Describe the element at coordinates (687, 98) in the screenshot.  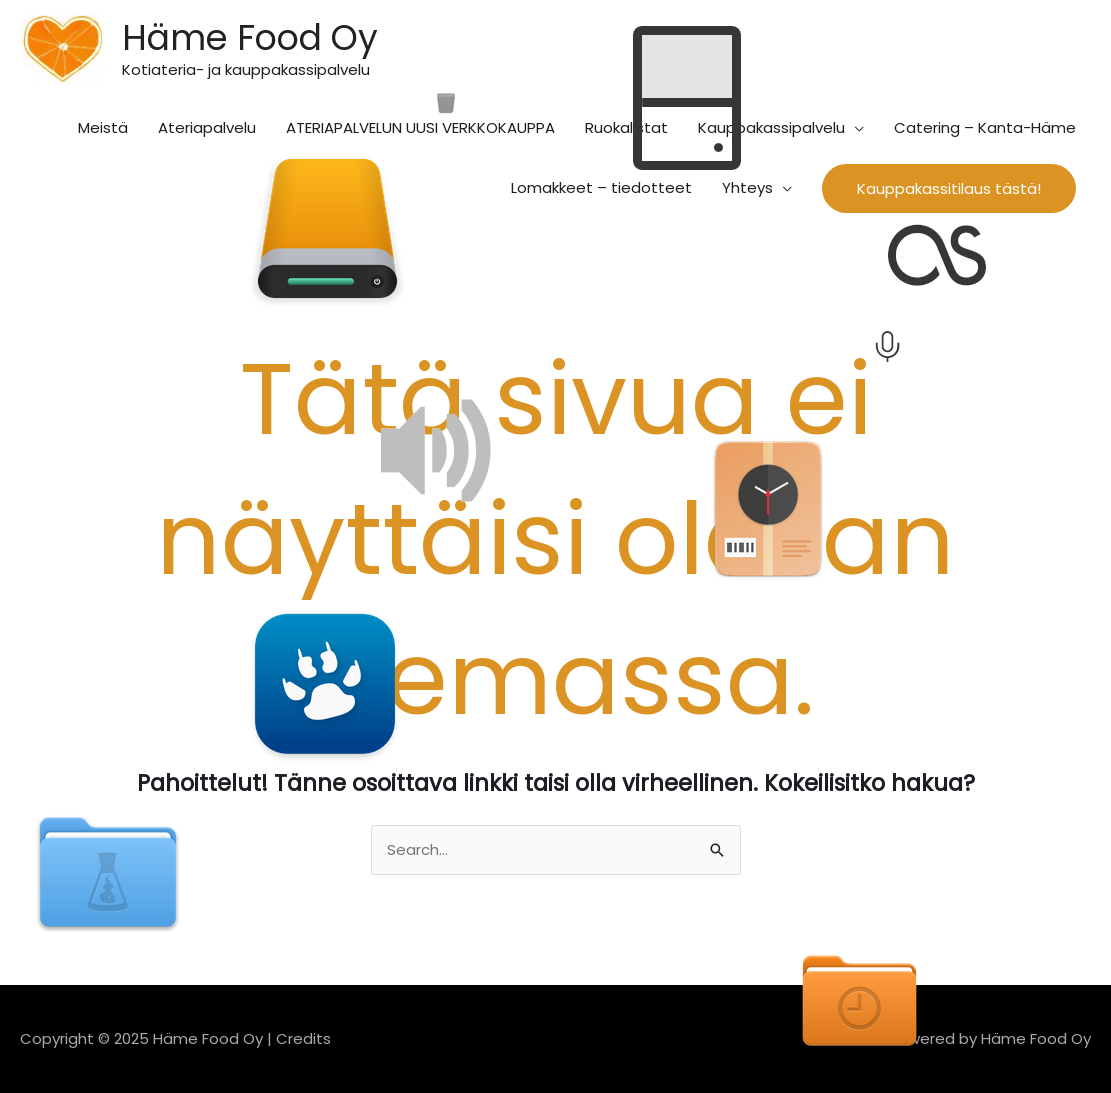
I see `scan a document or image` at that location.